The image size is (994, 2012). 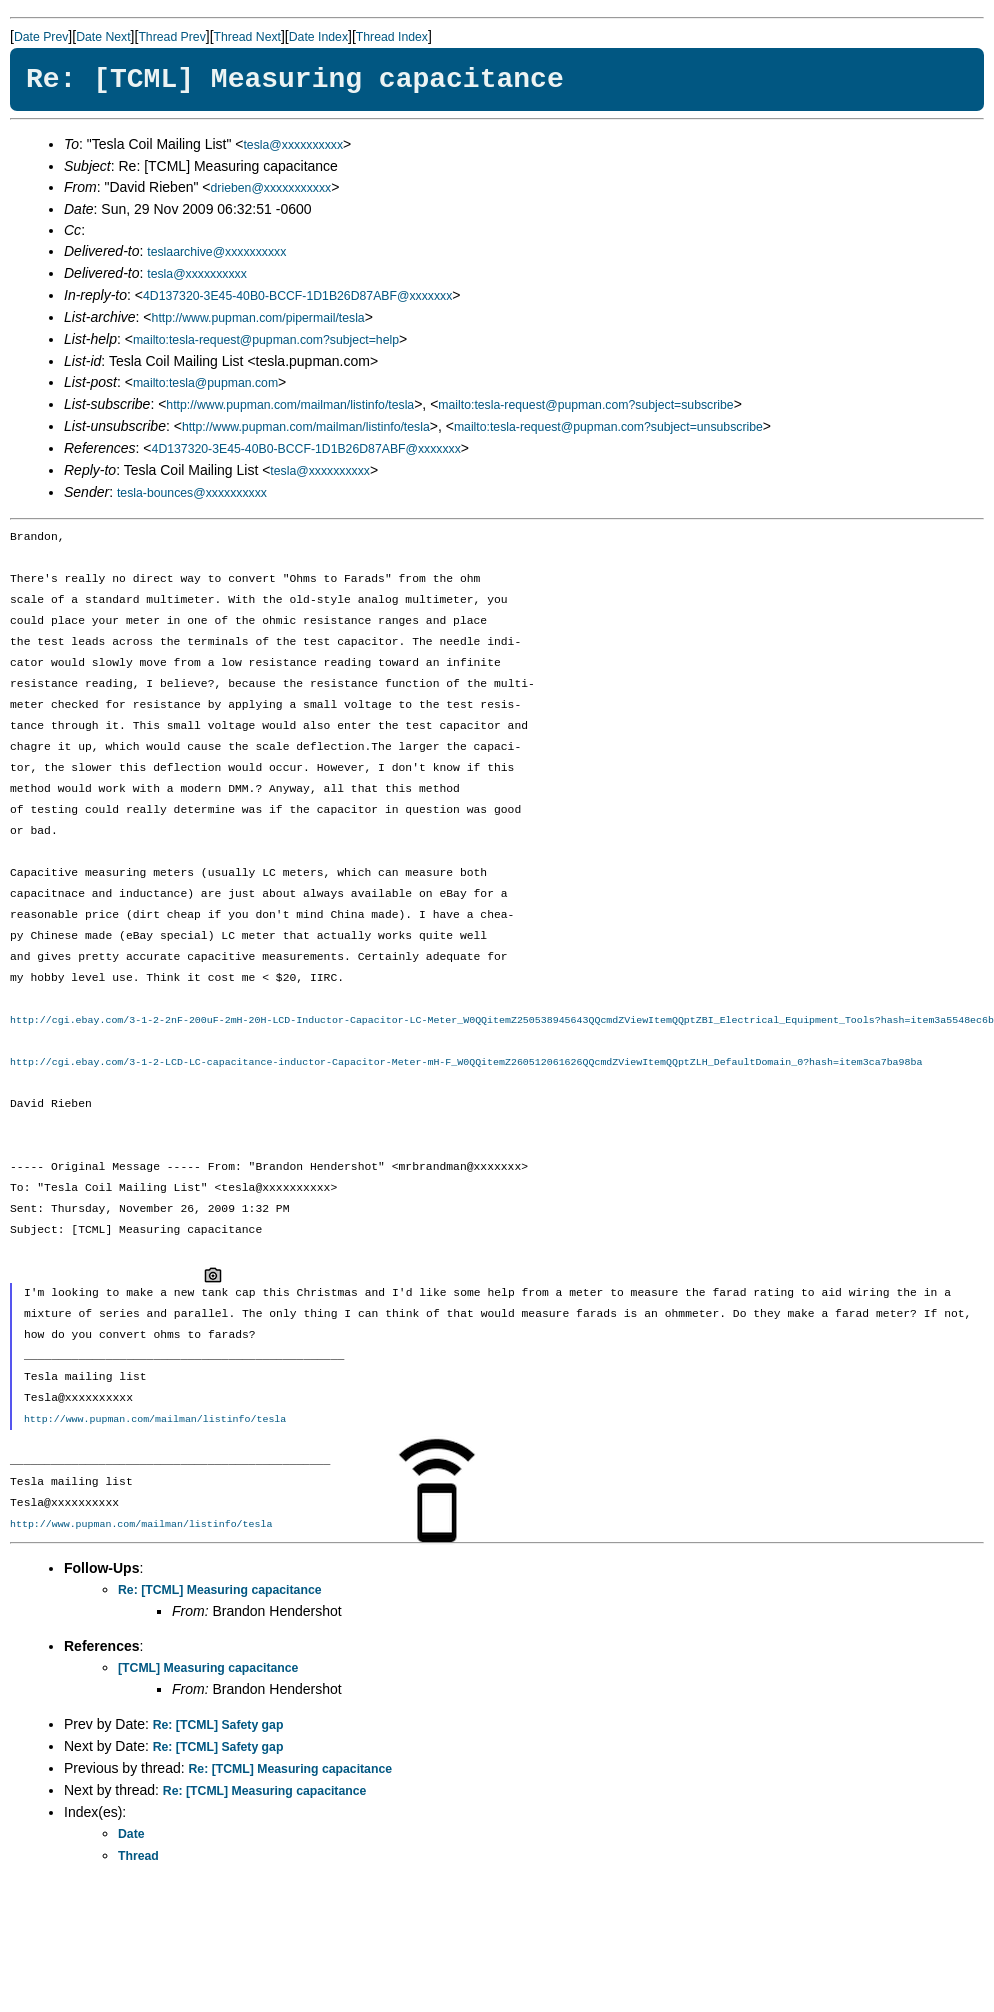 I want to click on enable speakerphone mode during a call, so click(x=437, y=1493).